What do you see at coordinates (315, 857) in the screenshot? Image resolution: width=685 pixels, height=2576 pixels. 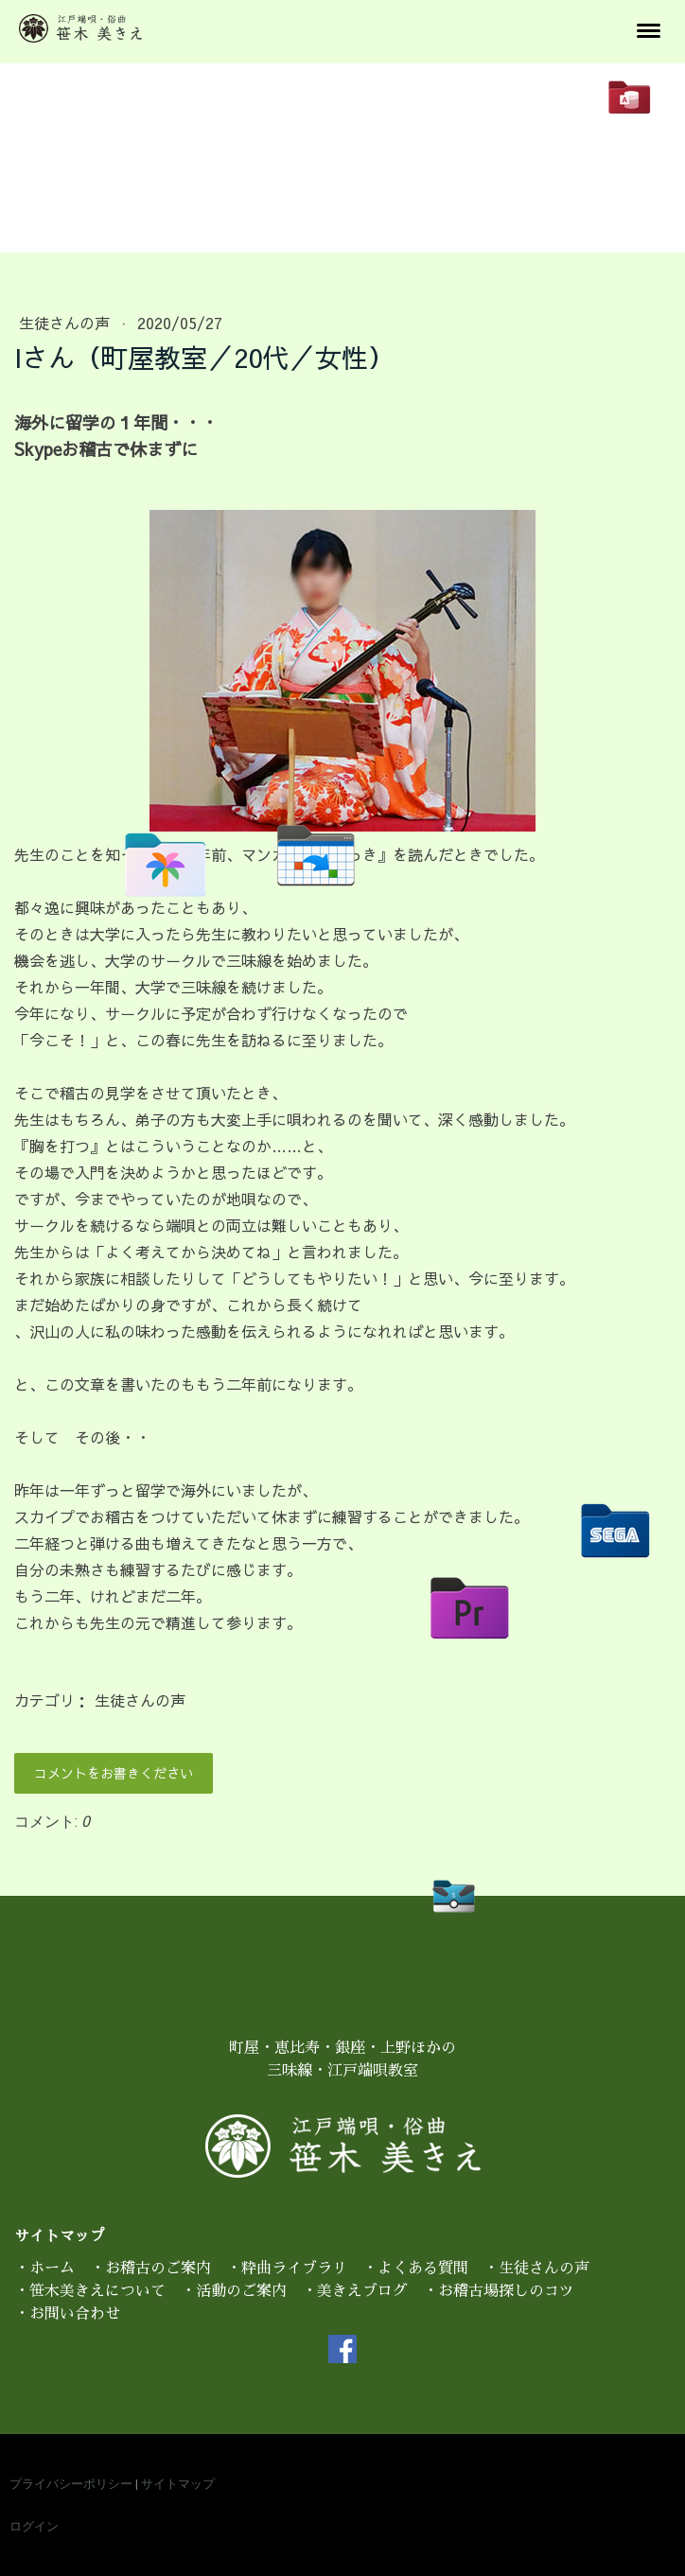 I see `open folder containing scheduled items` at bounding box center [315, 857].